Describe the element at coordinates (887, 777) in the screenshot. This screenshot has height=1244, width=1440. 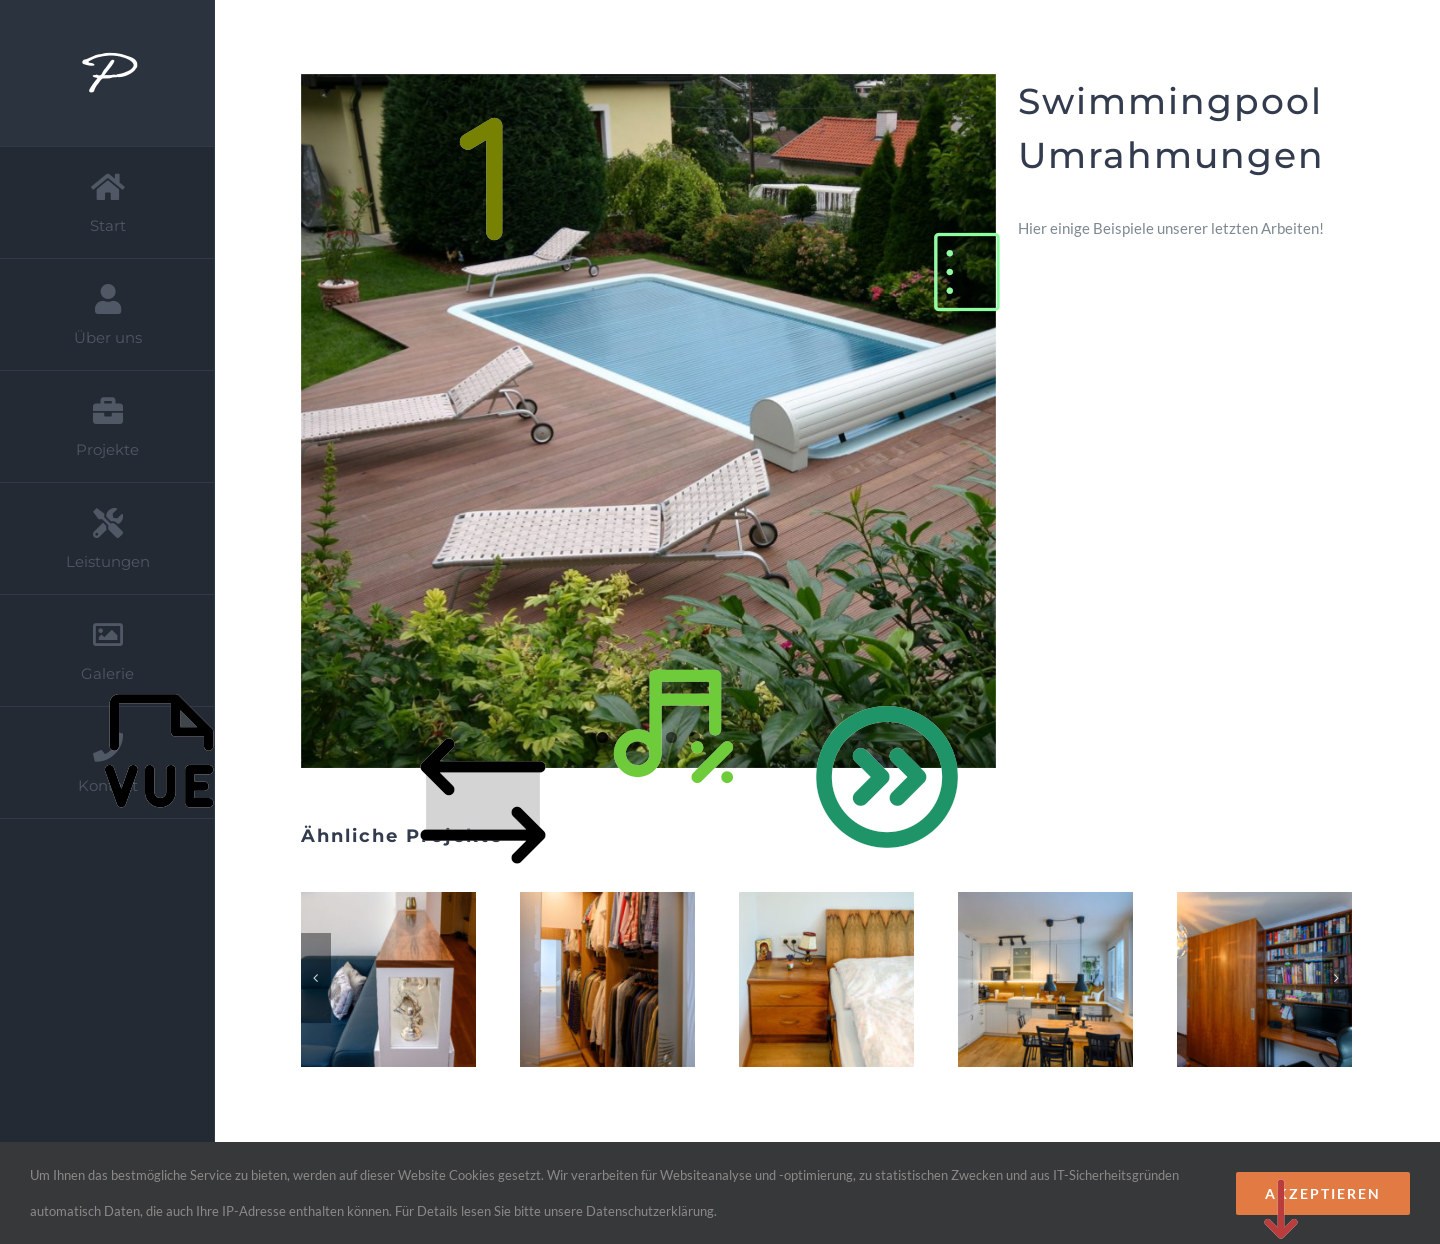
I see `skip forward or advance quickly` at that location.